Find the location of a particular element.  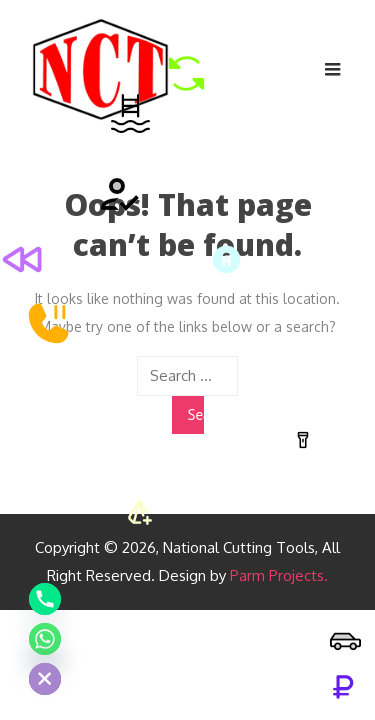

toggle flashlight on or off is located at coordinates (303, 440).